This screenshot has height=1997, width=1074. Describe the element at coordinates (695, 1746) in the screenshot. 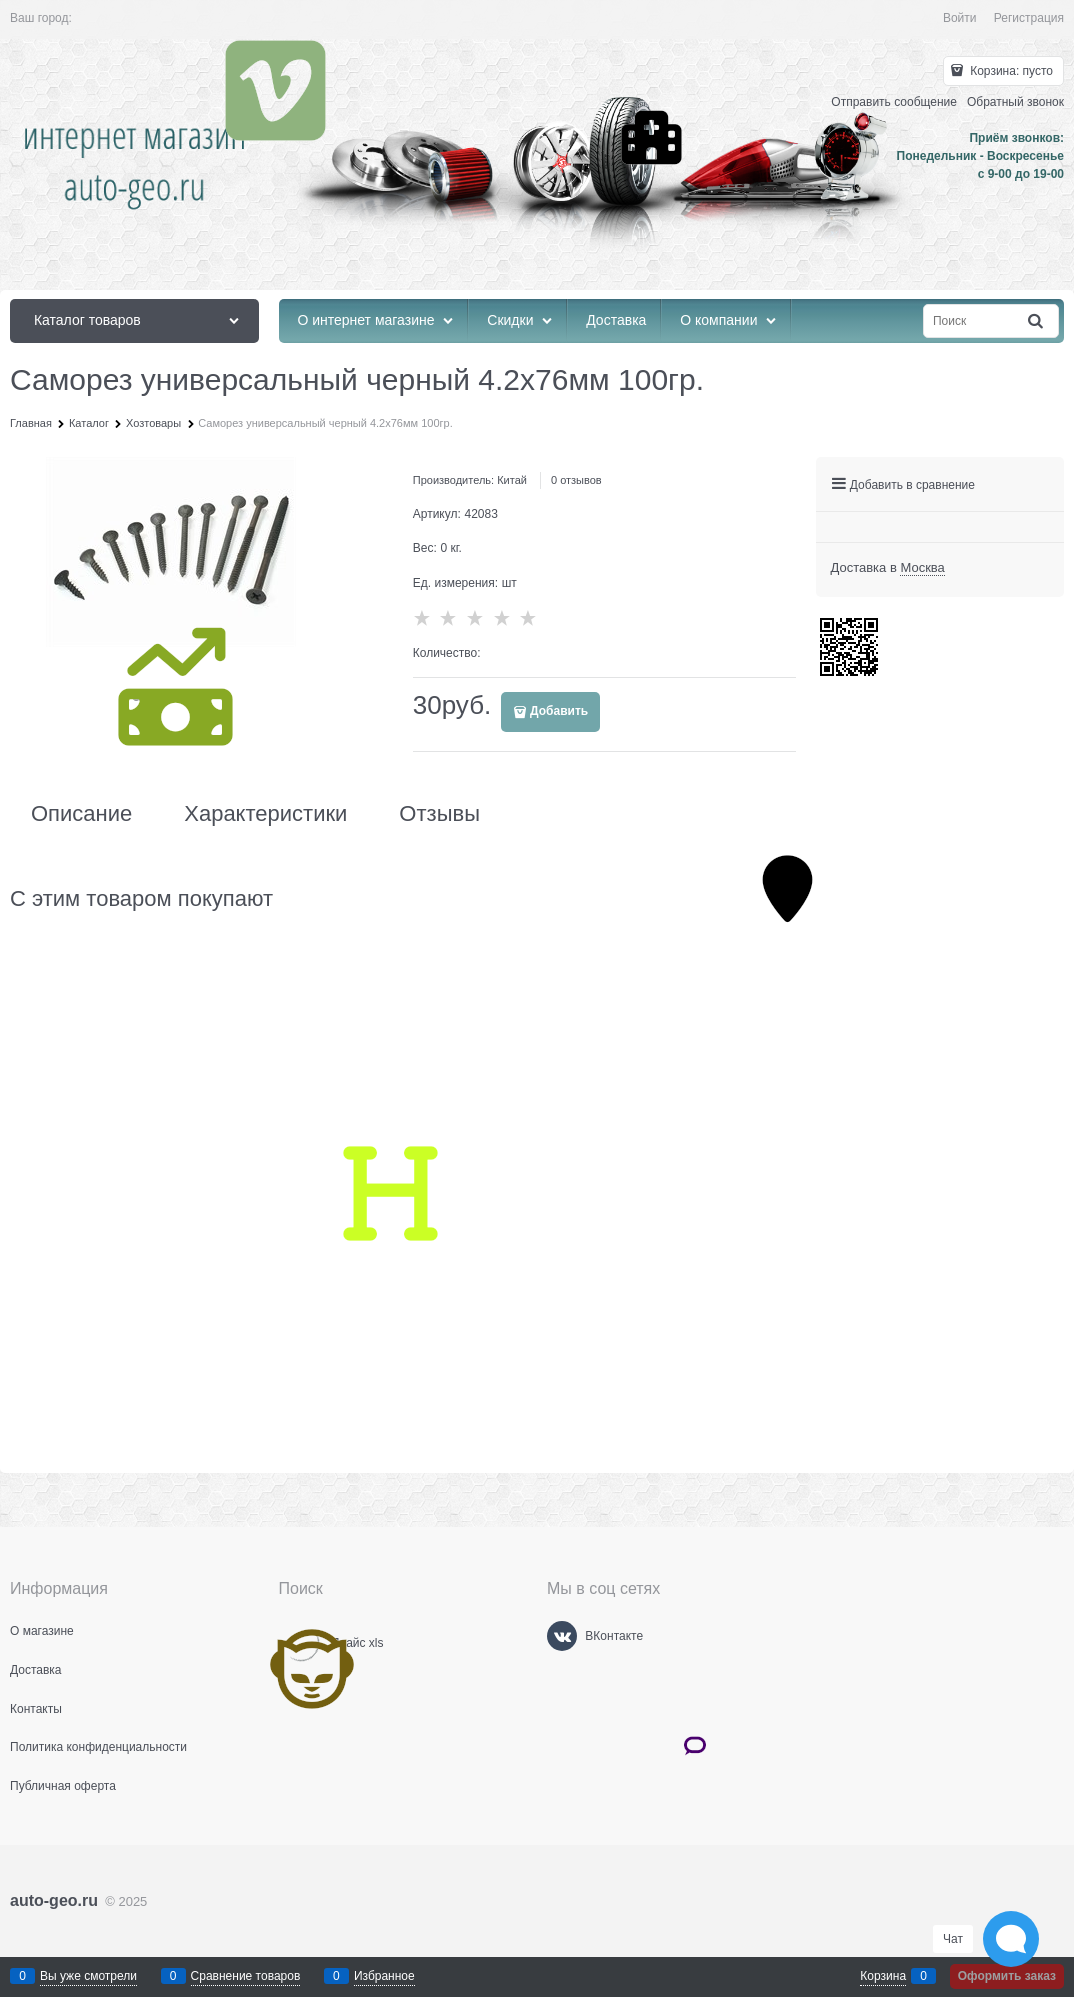

I see `visit The Conversation website` at that location.